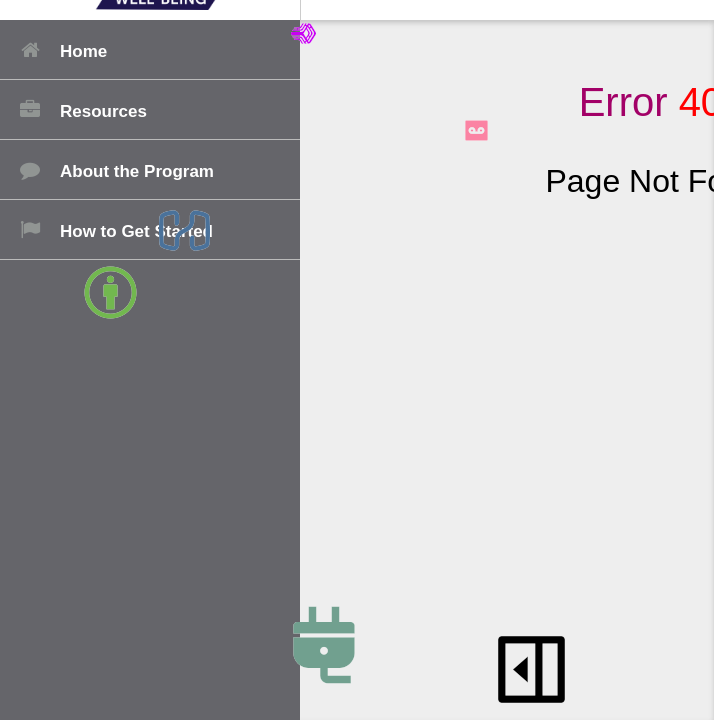  What do you see at coordinates (303, 33) in the screenshot?
I see `pm2 process manager logo` at bounding box center [303, 33].